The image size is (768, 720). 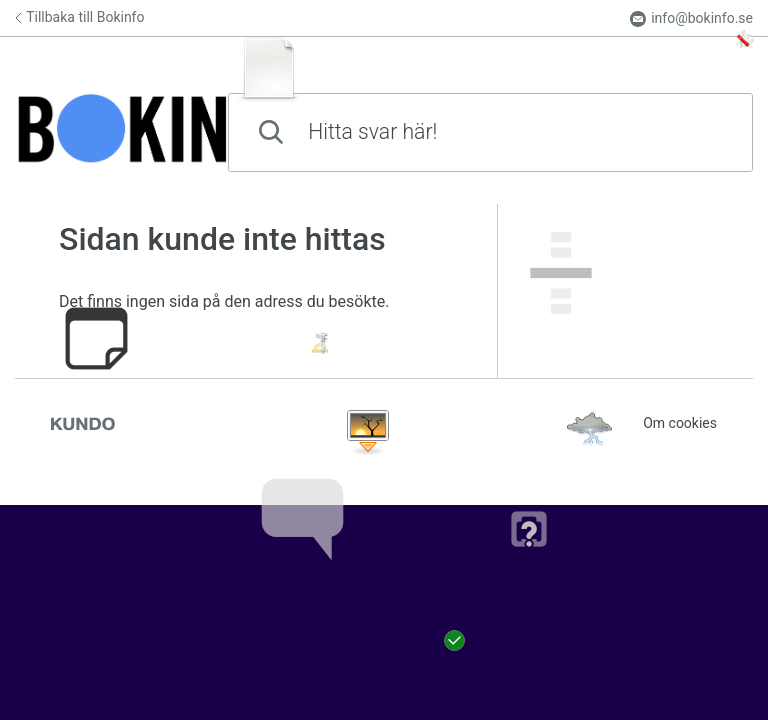 I want to click on indicates no network route available for wired connection, so click(x=529, y=529).